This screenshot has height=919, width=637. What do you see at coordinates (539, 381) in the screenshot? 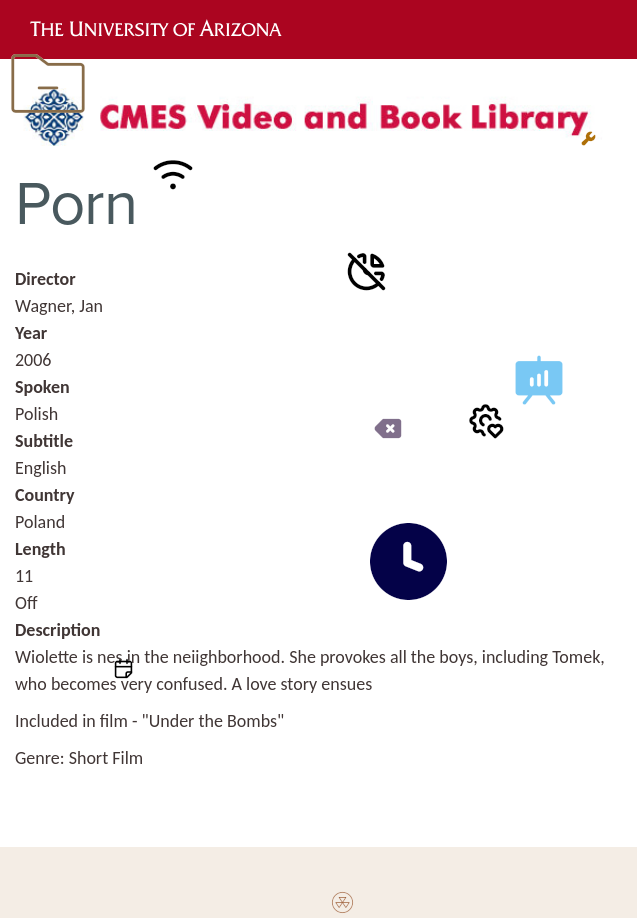
I see `view presentation with data charts` at bounding box center [539, 381].